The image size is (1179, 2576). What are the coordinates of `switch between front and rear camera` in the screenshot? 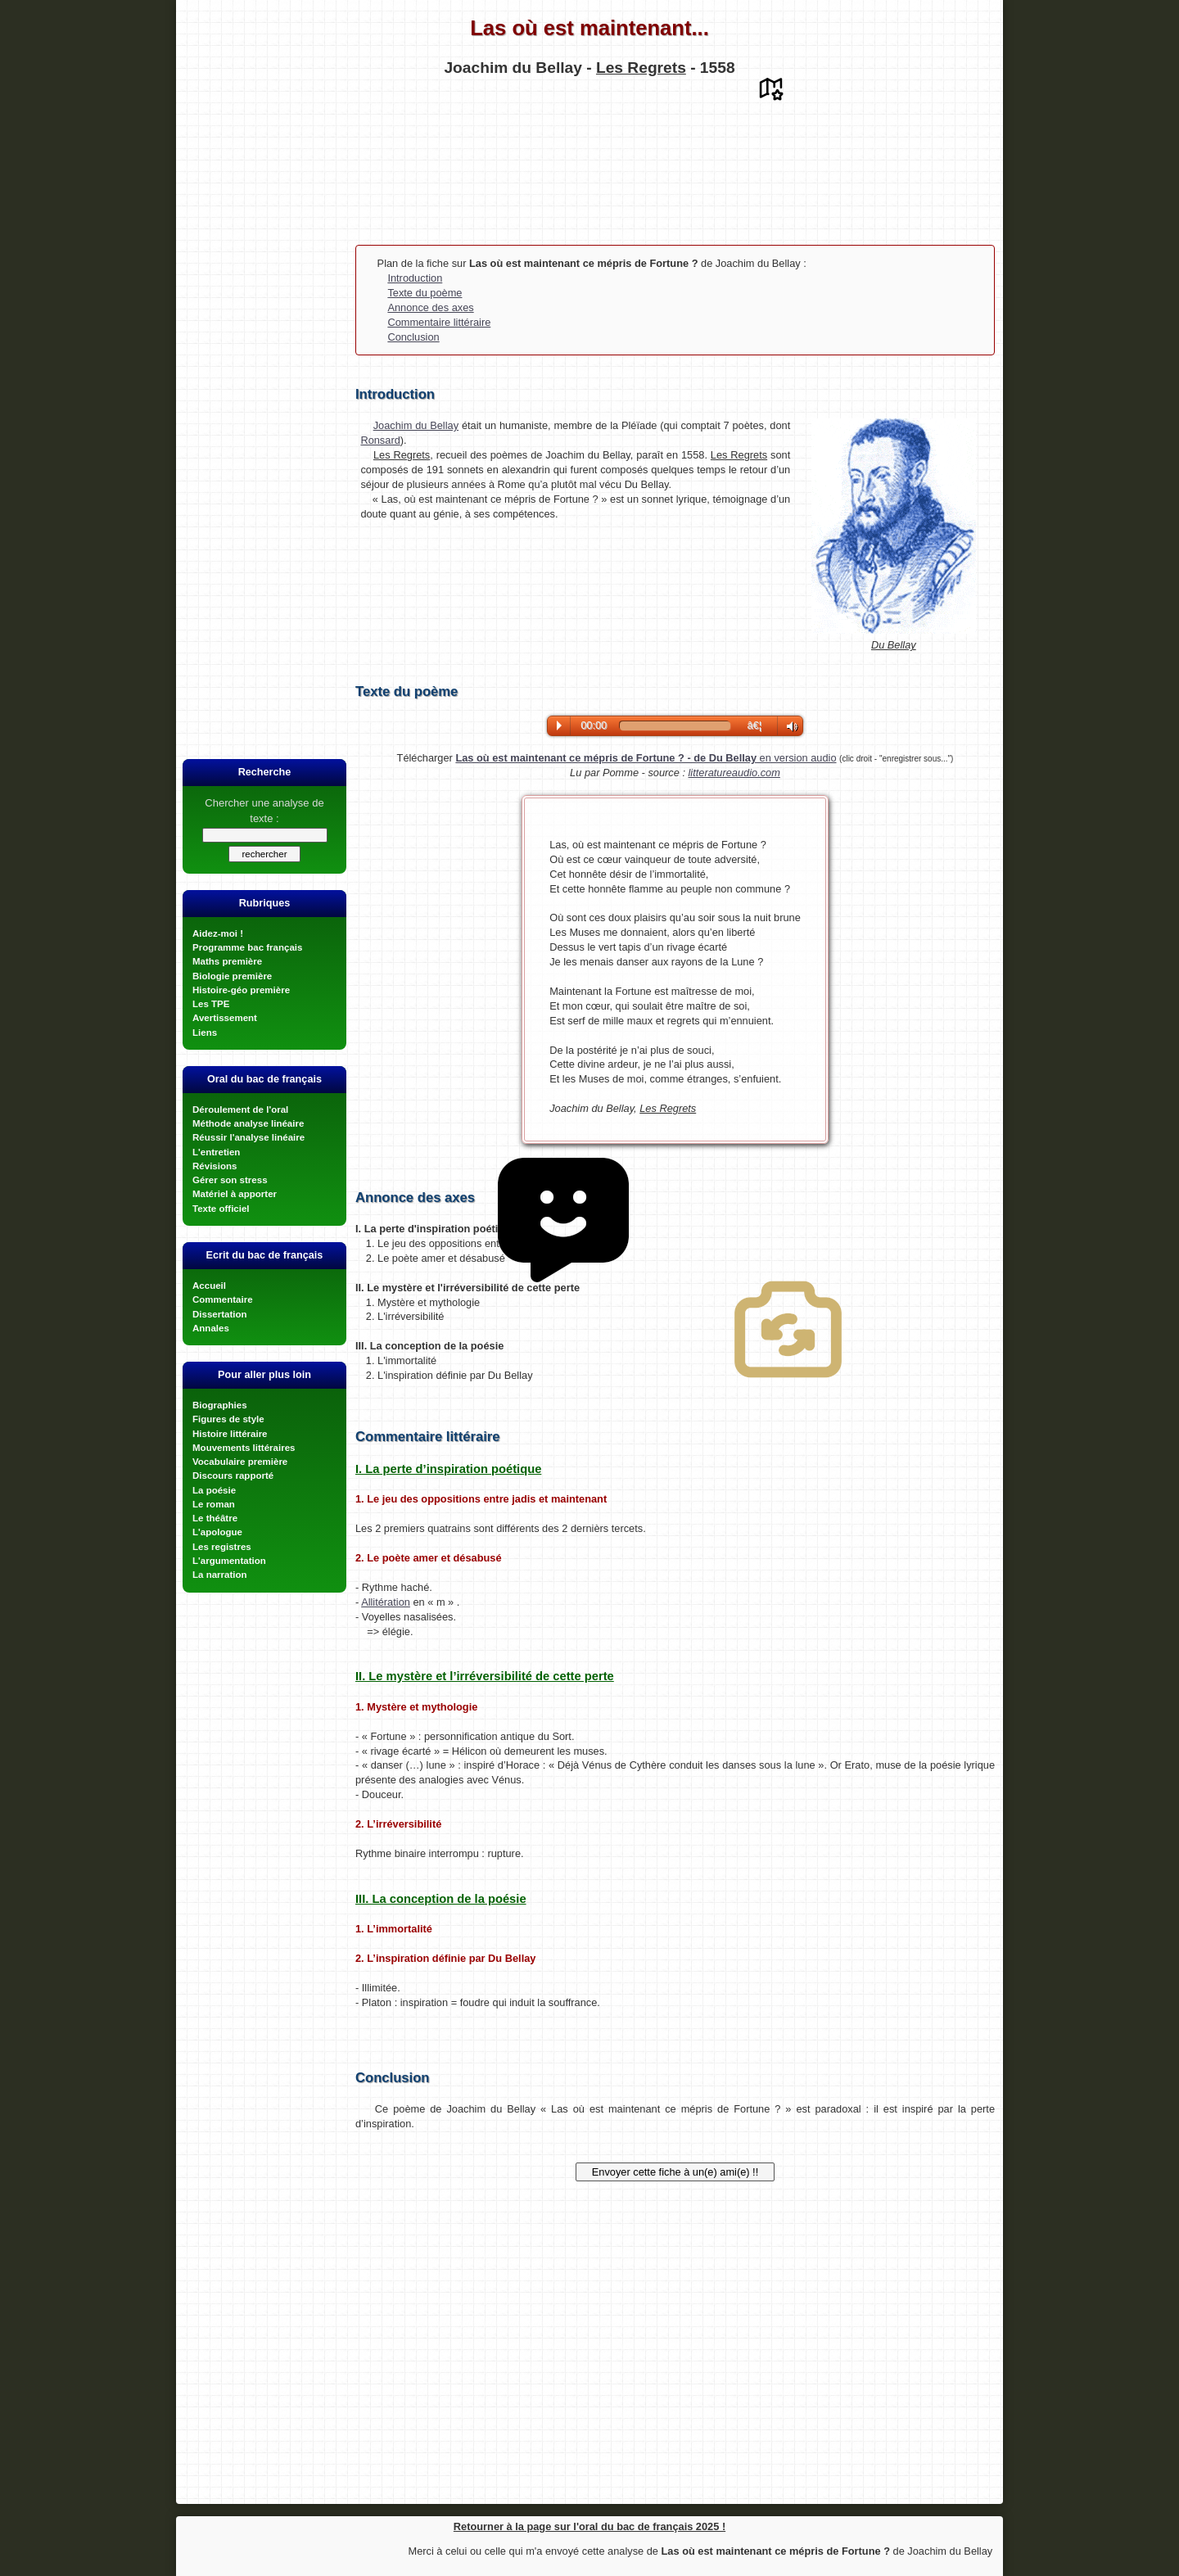 It's located at (788, 1329).